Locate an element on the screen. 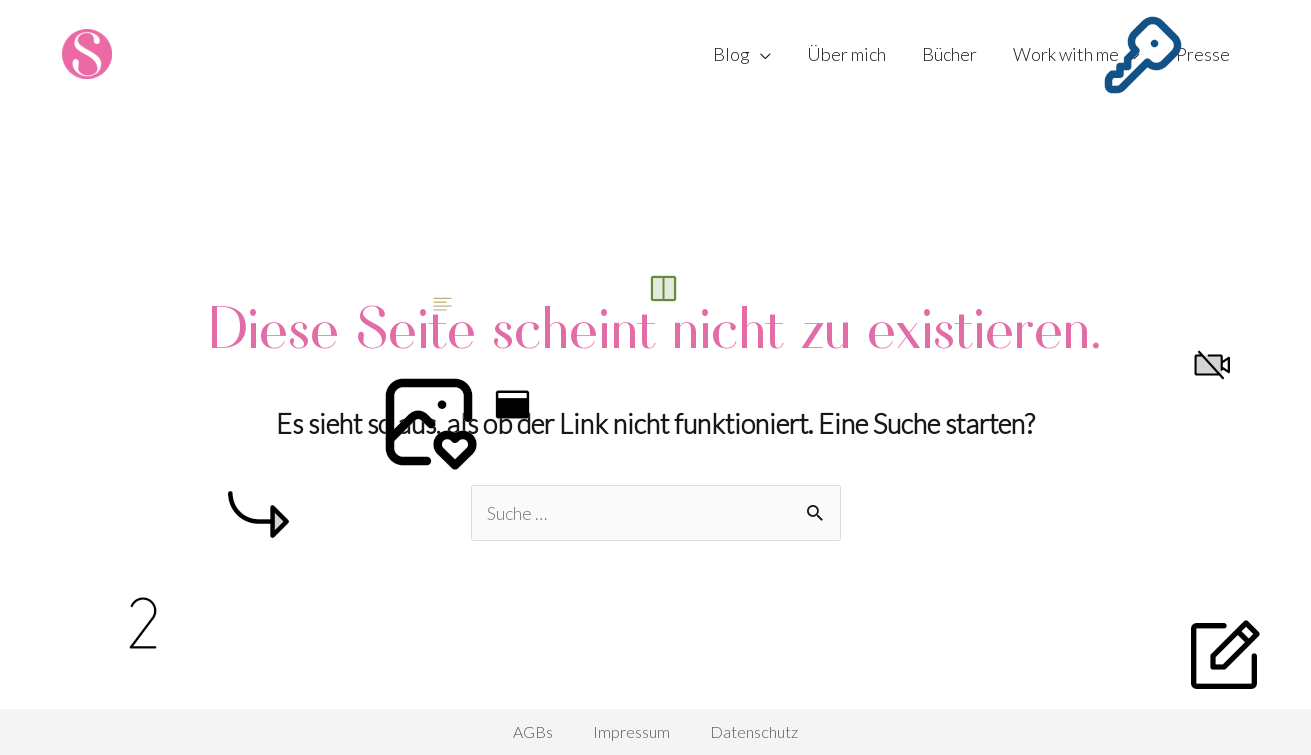 The image size is (1311, 755). add photo to favorites is located at coordinates (429, 422).